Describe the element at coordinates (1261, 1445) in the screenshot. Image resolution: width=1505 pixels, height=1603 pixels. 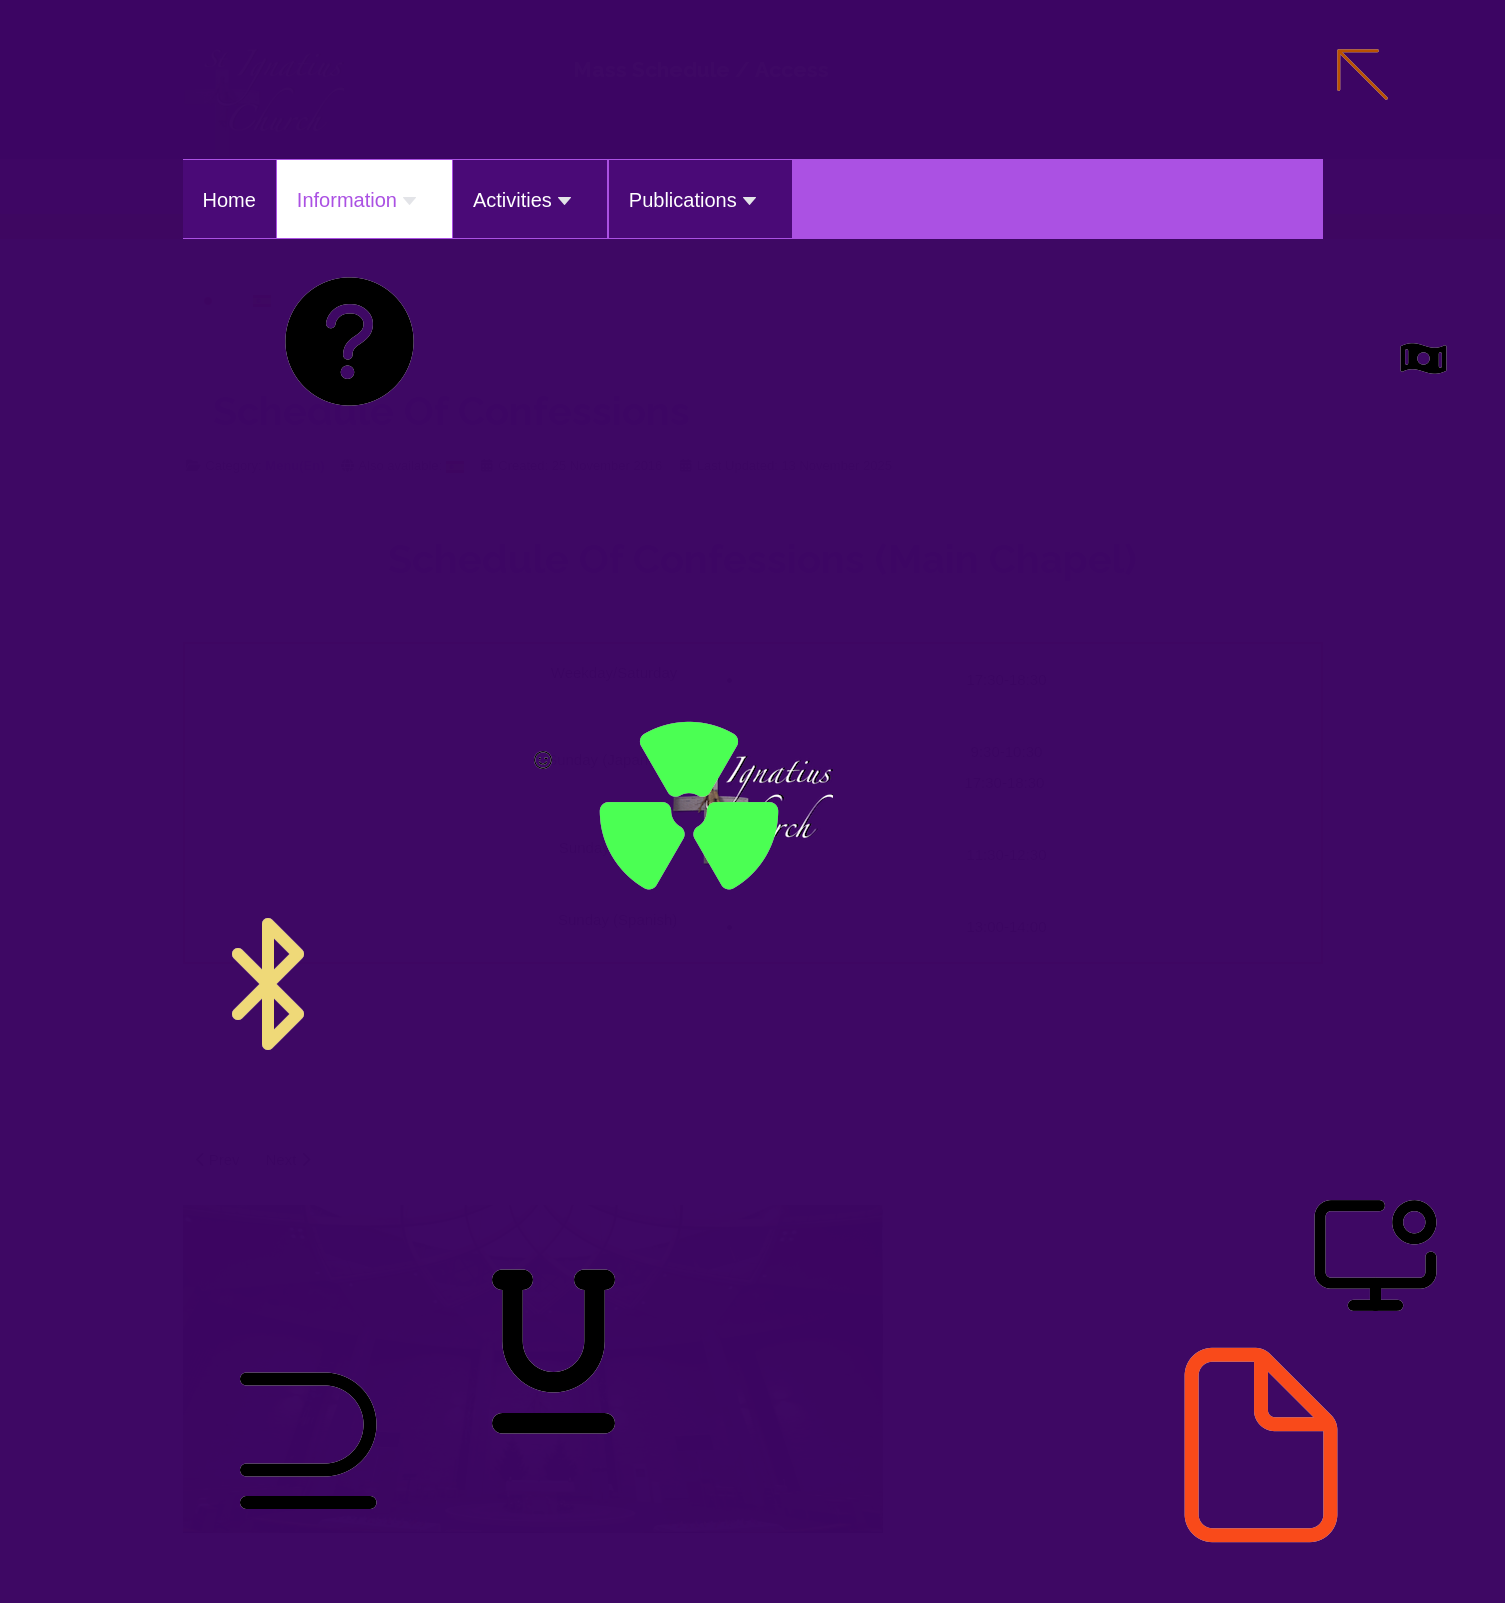
I see `view document details` at that location.